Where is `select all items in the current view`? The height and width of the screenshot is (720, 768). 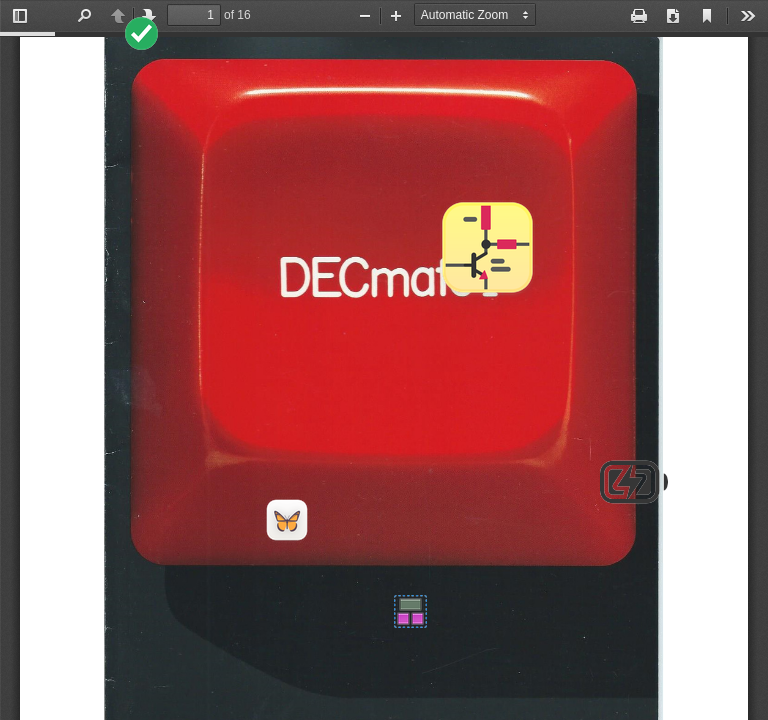 select all items in the current view is located at coordinates (410, 611).